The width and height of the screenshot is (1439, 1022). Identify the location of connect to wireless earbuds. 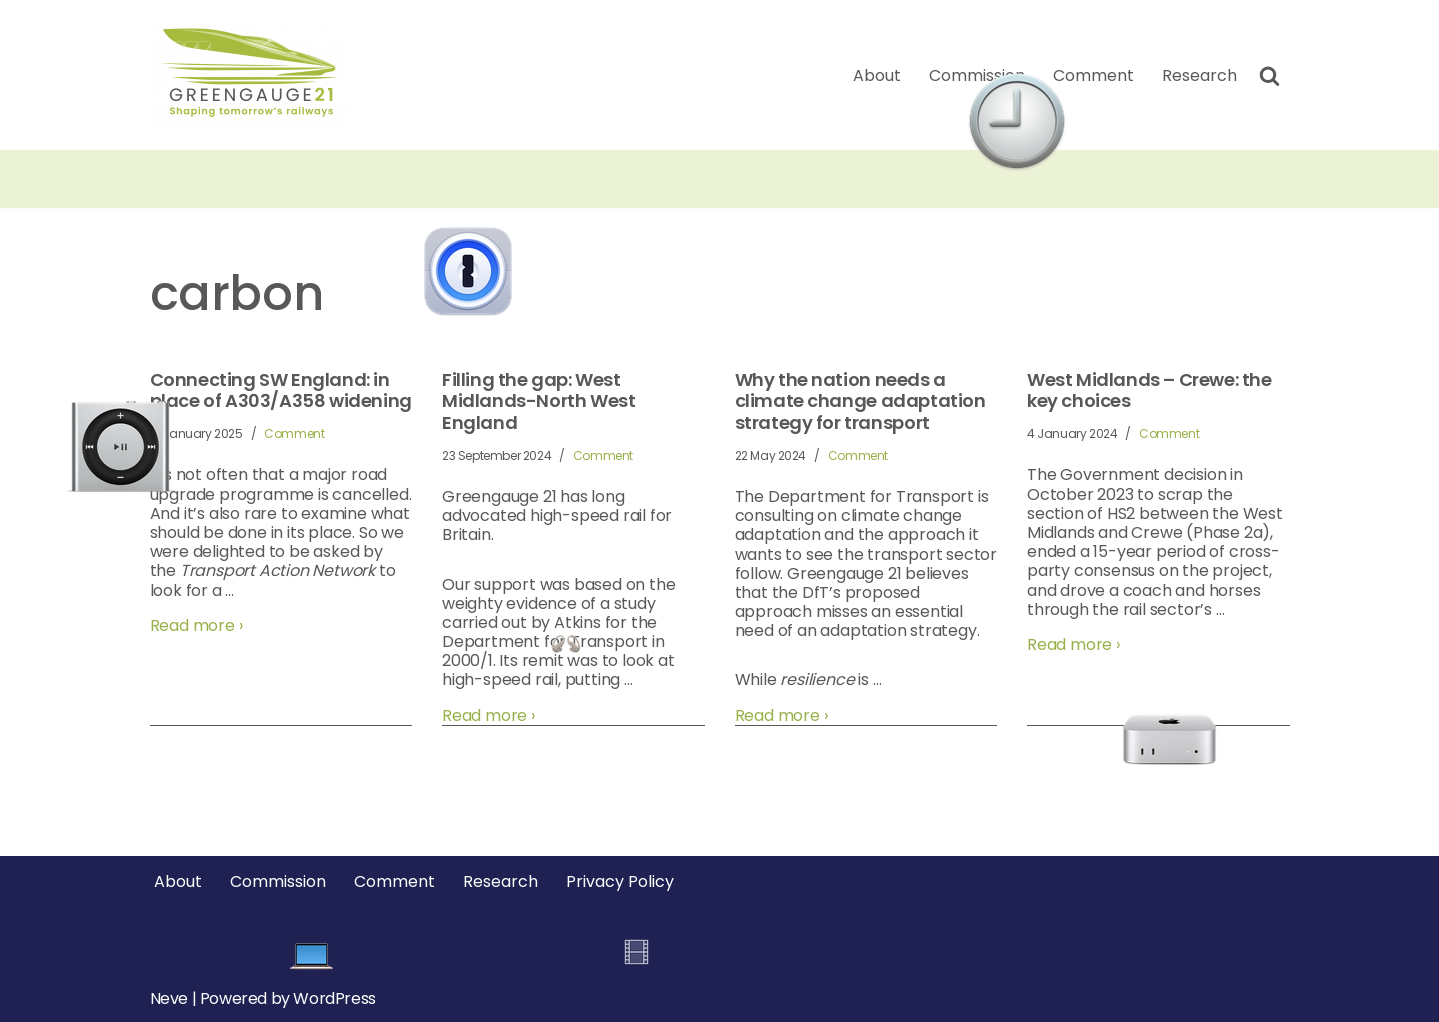
(566, 645).